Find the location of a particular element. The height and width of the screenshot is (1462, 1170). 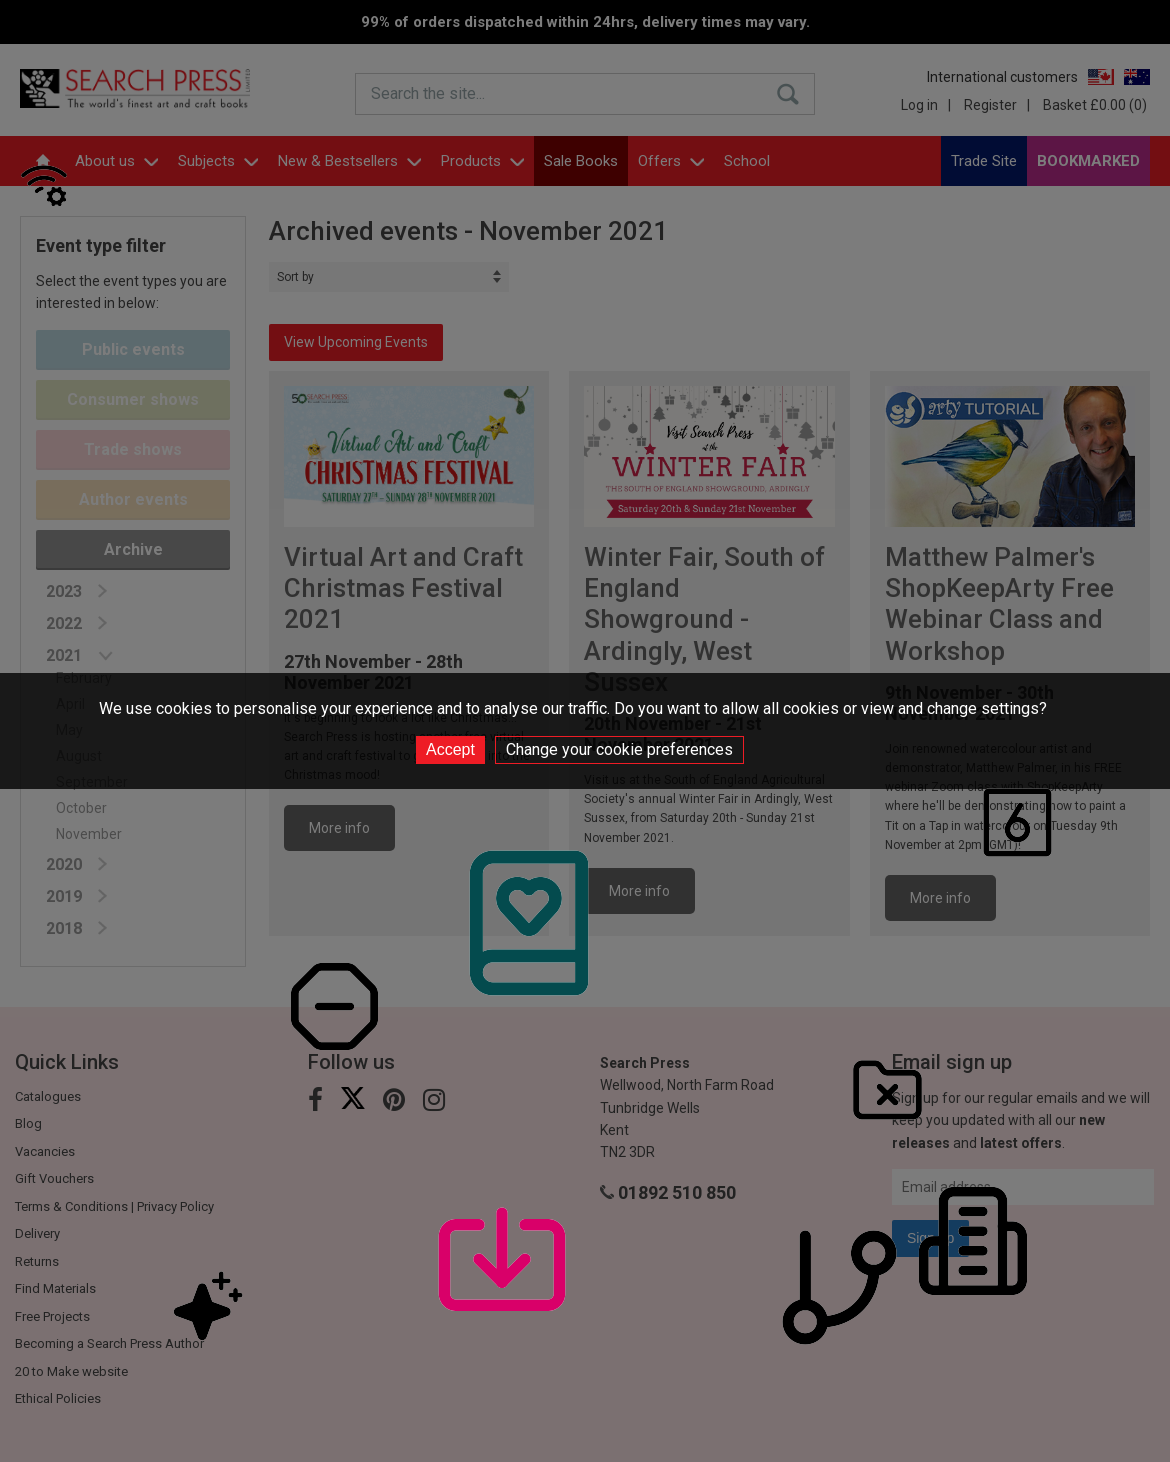

view your favorite books is located at coordinates (529, 923).